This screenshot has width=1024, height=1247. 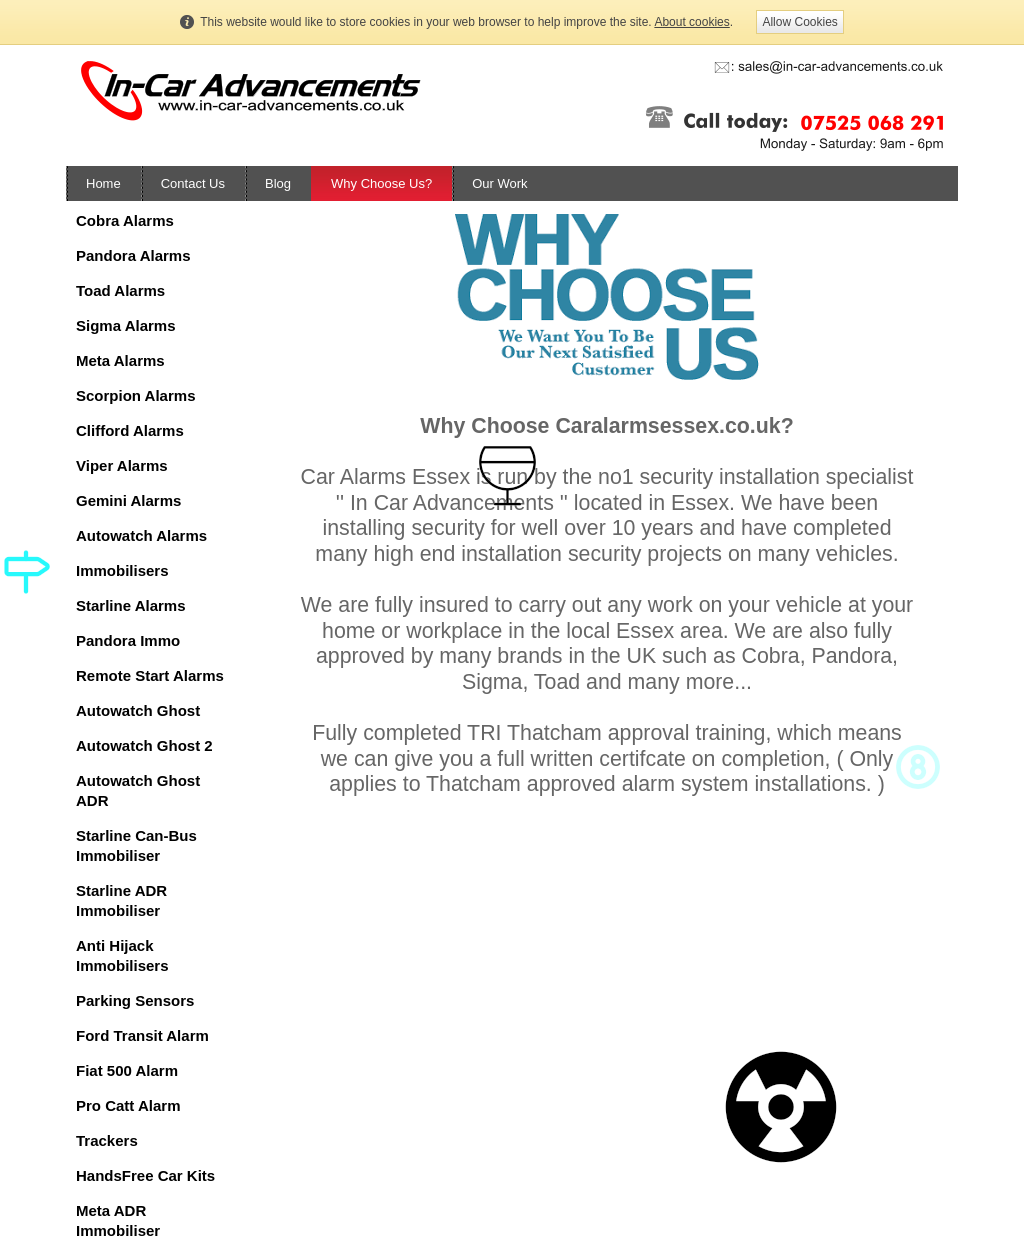 I want to click on indicates radioactive or nuclear hazard warning, so click(x=781, y=1107).